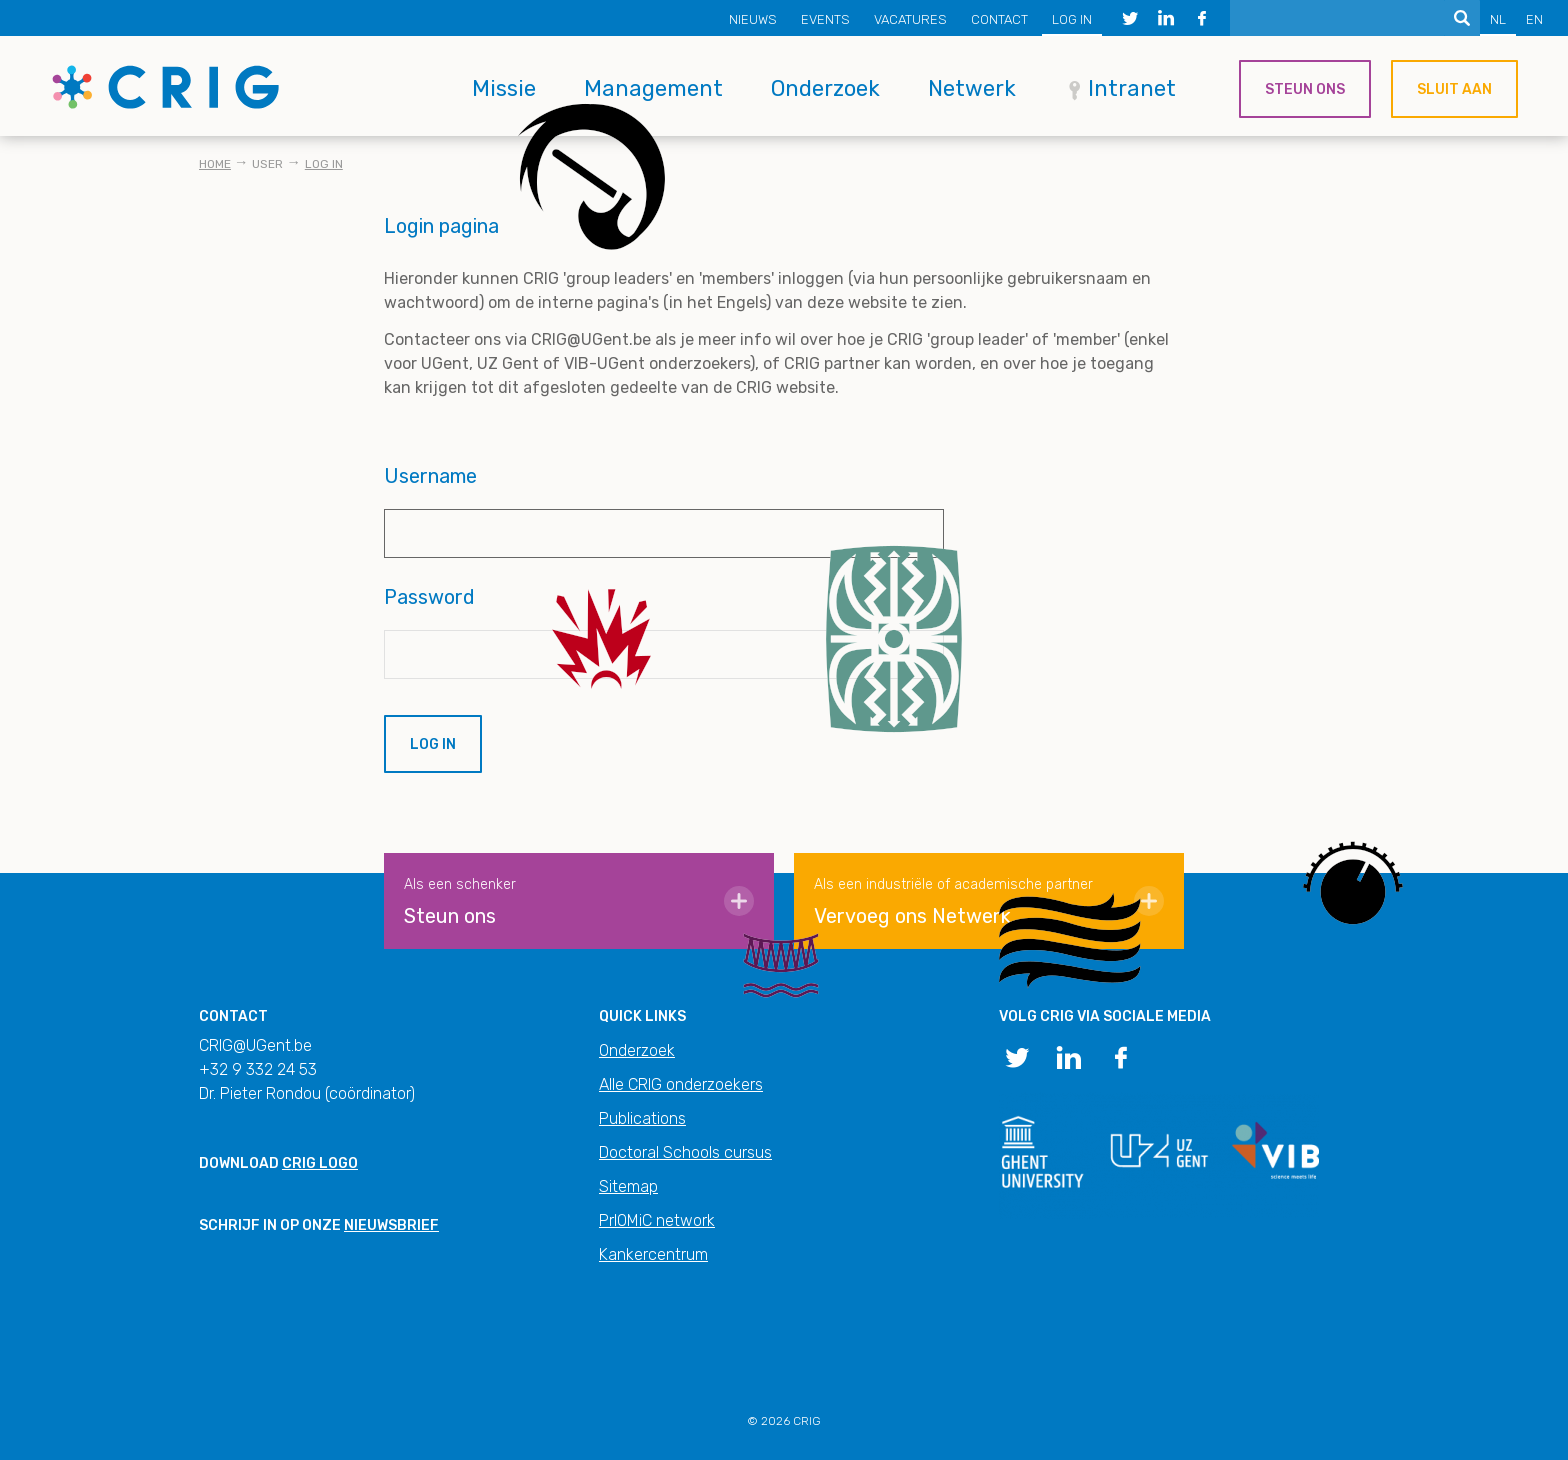 This screenshot has height=1460, width=1568. Describe the element at coordinates (592, 176) in the screenshot. I see `perform a melee attack action` at that location.